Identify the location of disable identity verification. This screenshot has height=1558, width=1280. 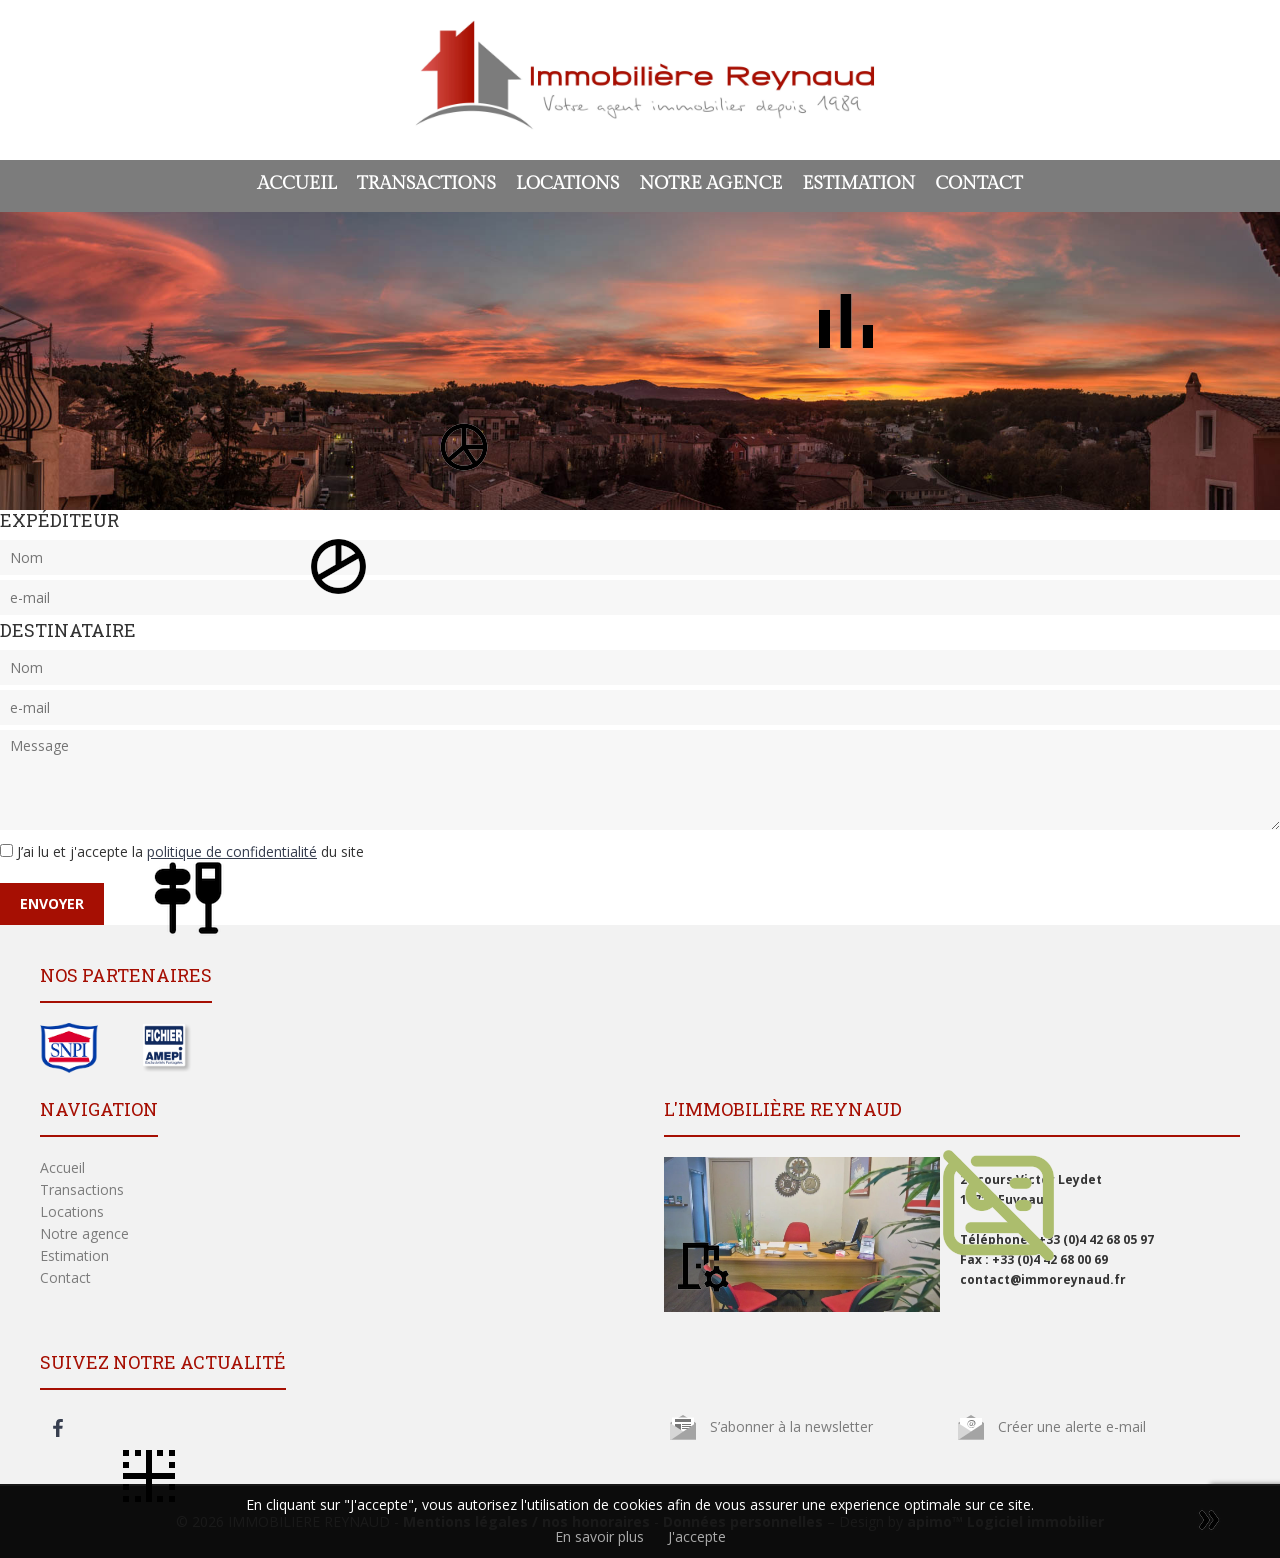
(998, 1205).